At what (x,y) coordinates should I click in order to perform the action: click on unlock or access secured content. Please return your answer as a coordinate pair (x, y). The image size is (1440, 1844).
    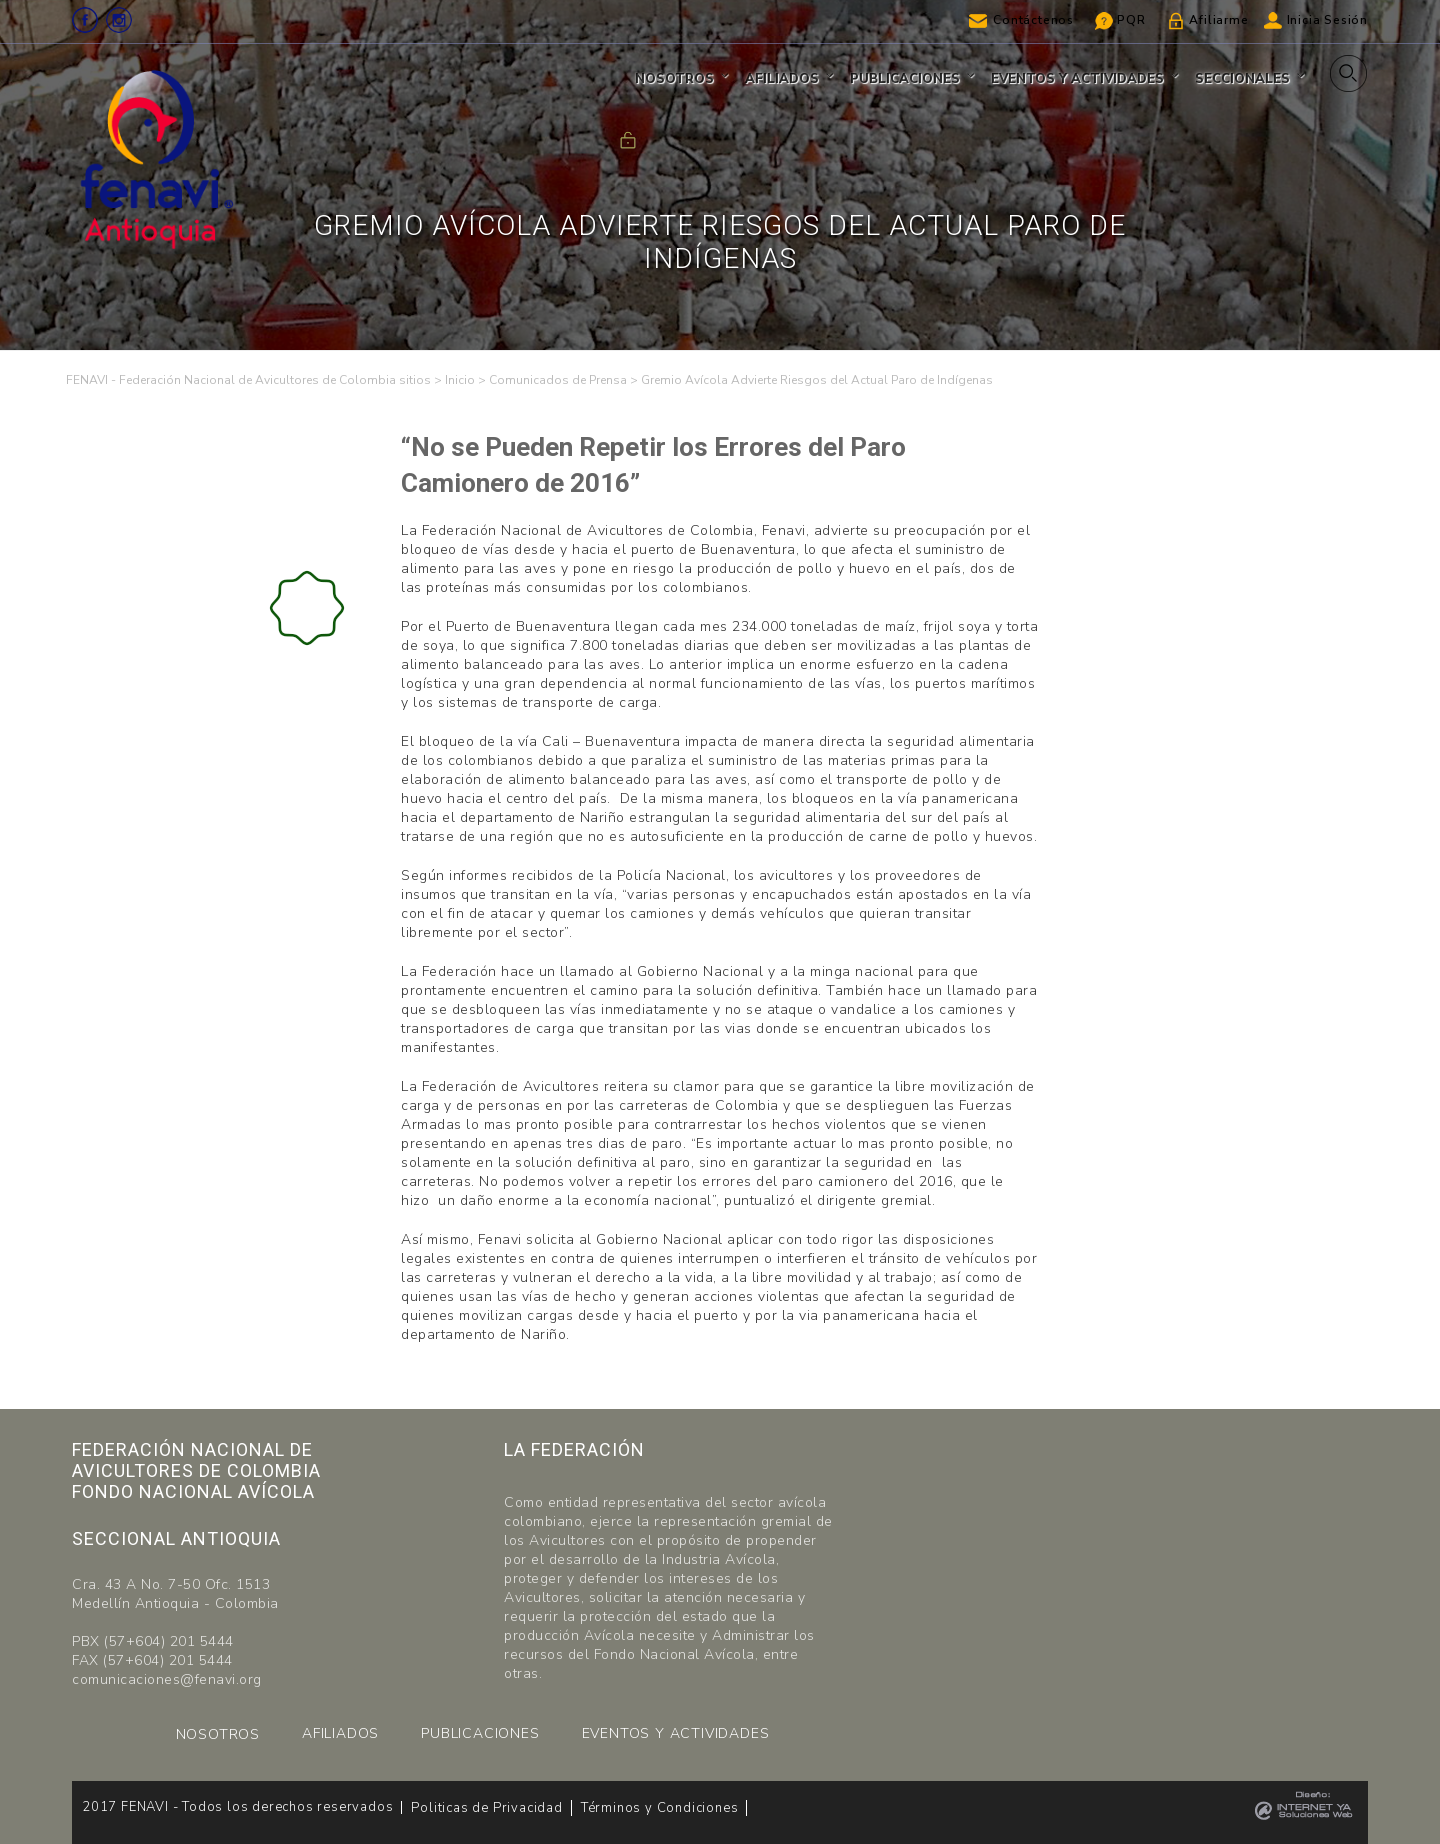
    Looking at the image, I should click on (628, 141).